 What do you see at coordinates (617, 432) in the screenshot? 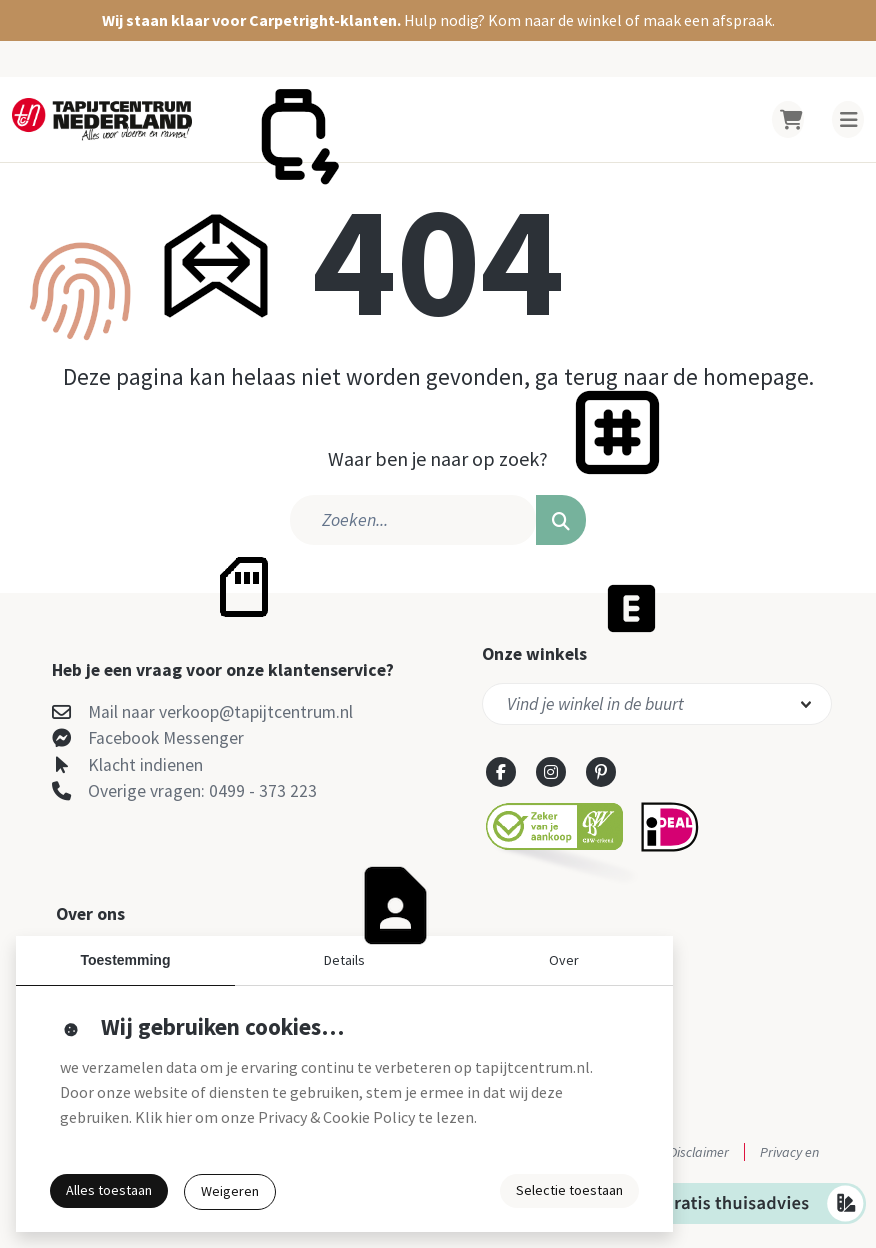
I see `view grid or pattern layout options` at bounding box center [617, 432].